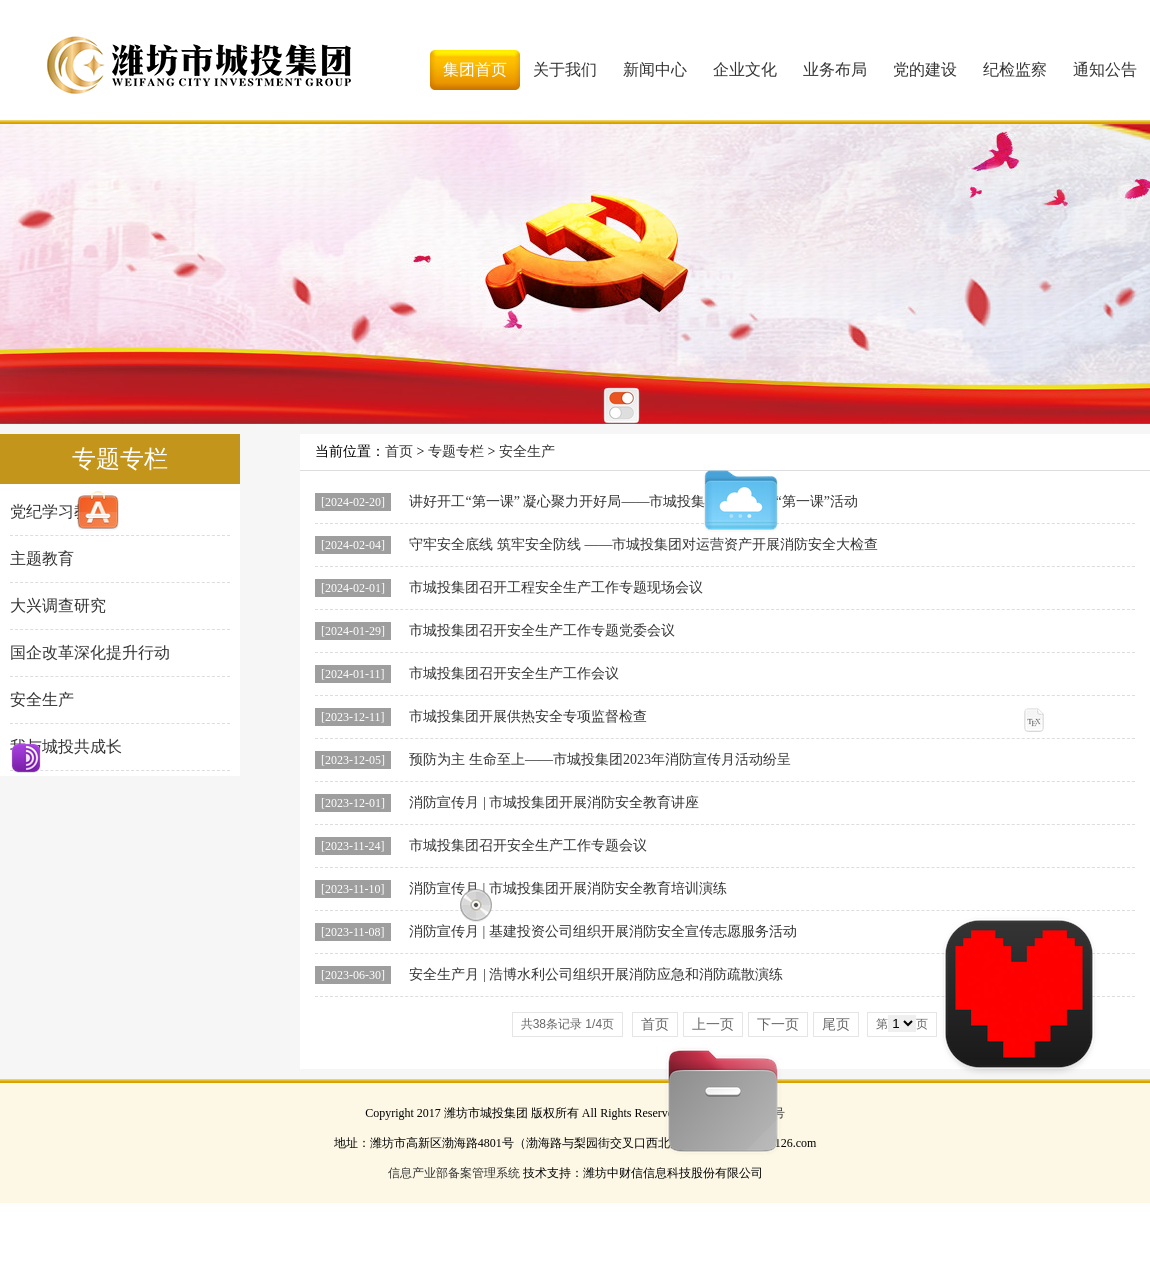 Image resolution: width=1150 pixels, height=1263 pixels. I want to click on access desktop preferences and settings, so click(621, 405).